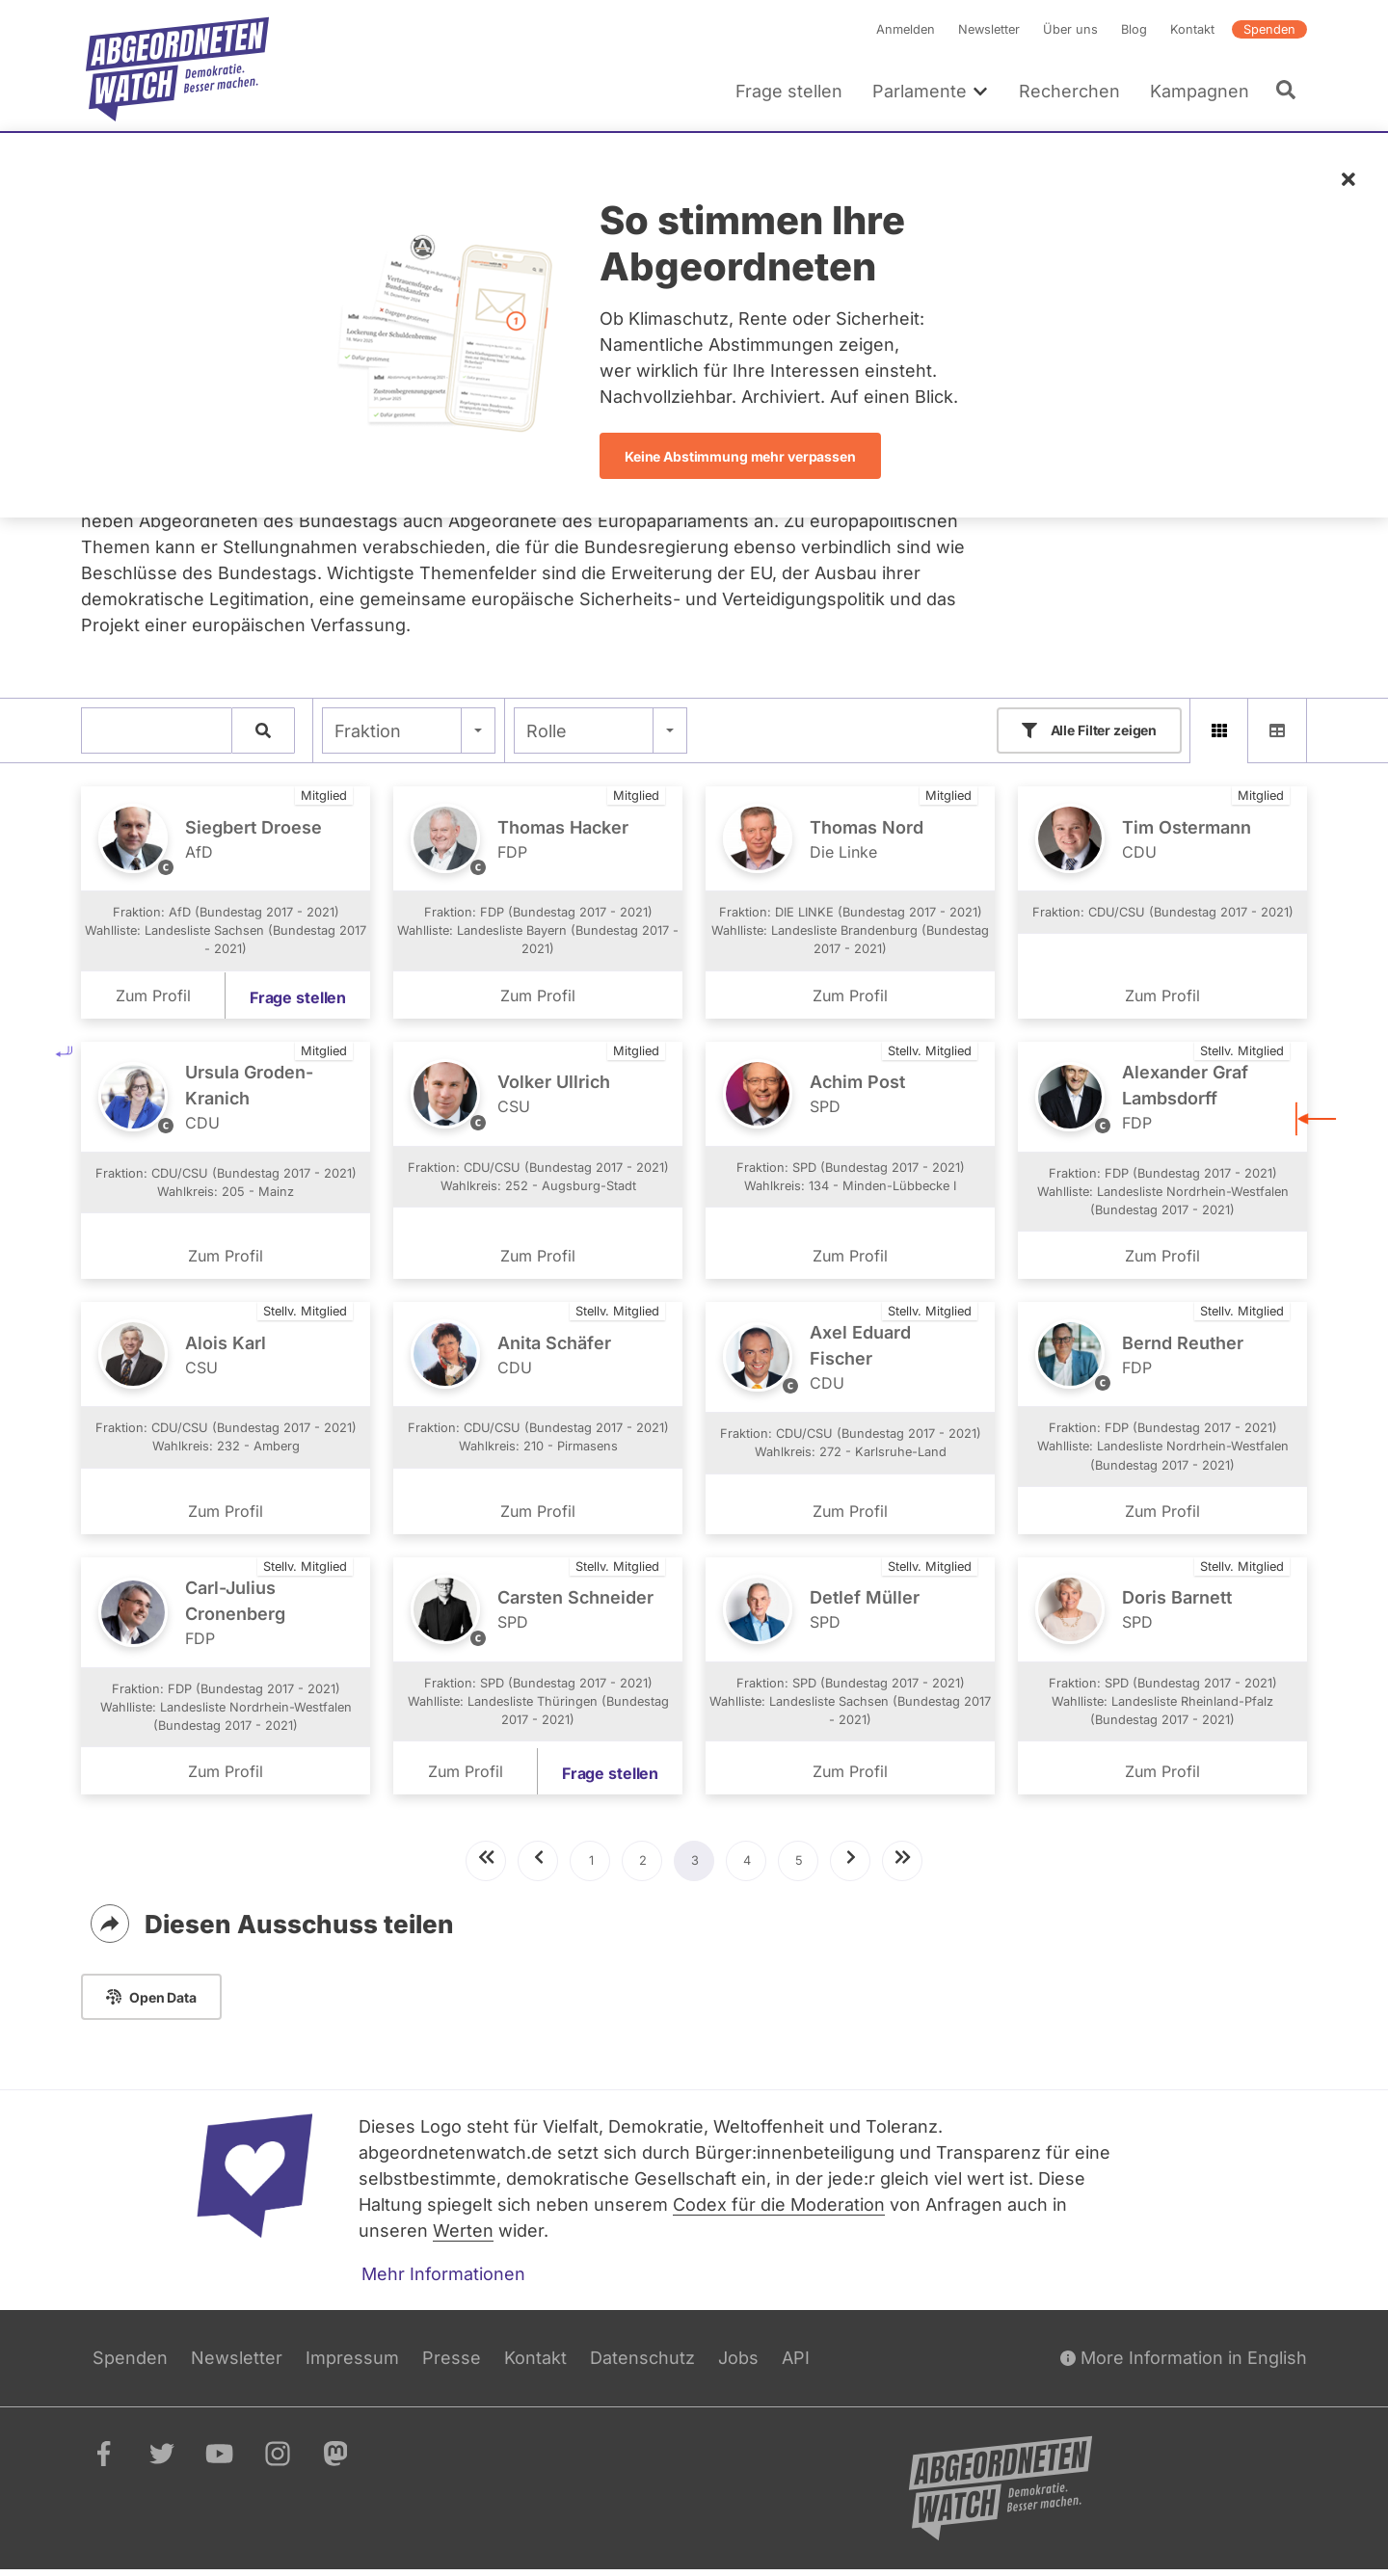 The image size is (1388, 2576). I want to click on go to the first item in a list or sequence, so click(1316, 1119).